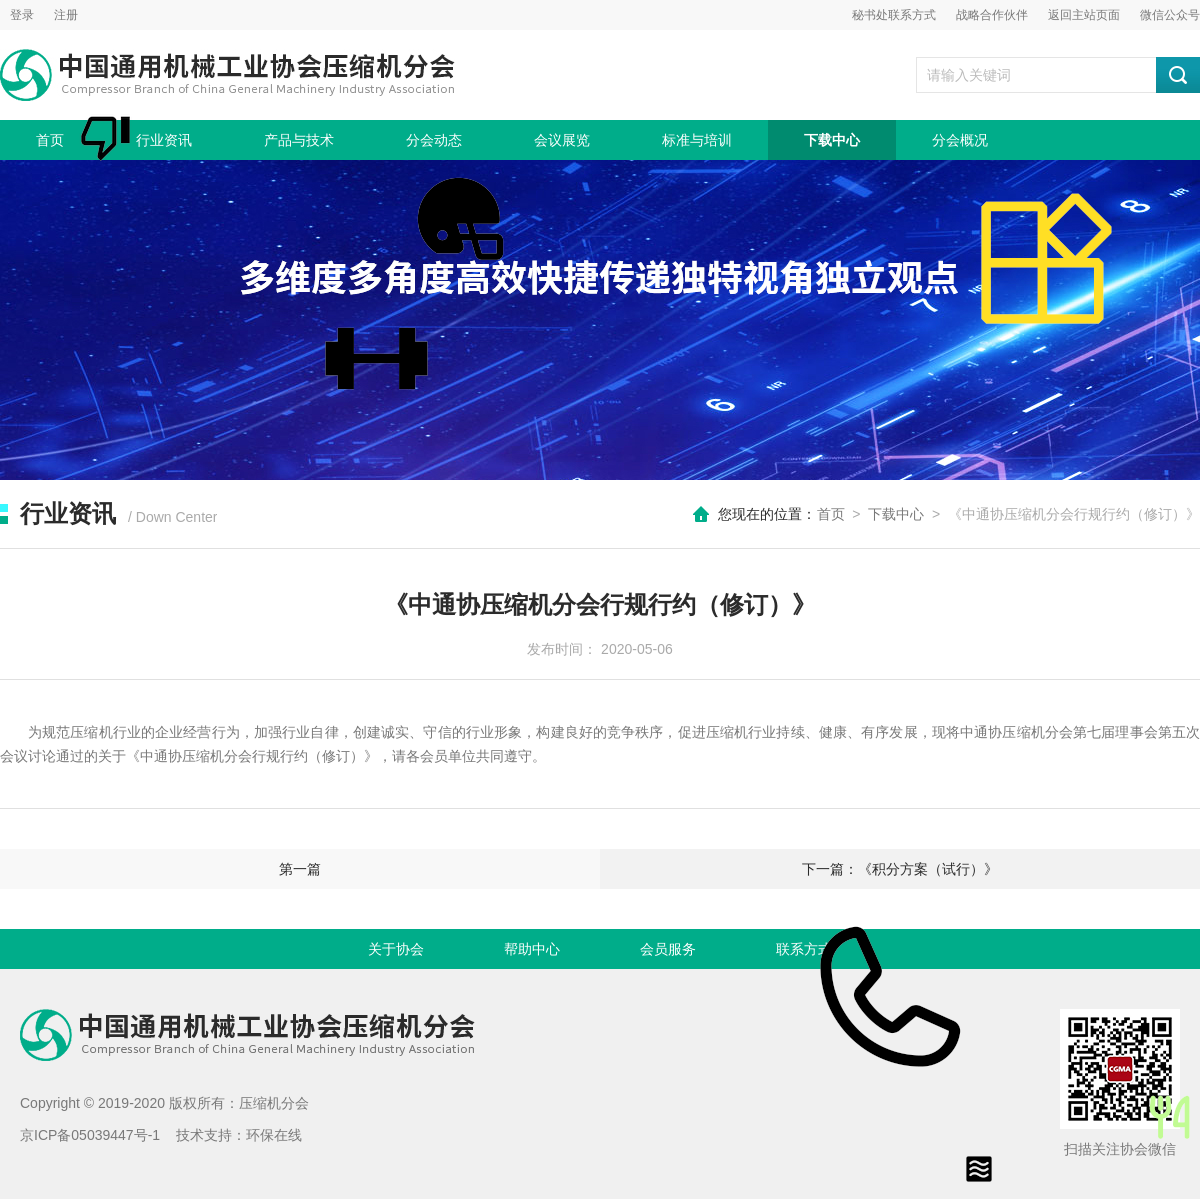  Describe the element at coordinates (1170, 1116) in the screenshot. I see `access food and dining options` at that location.